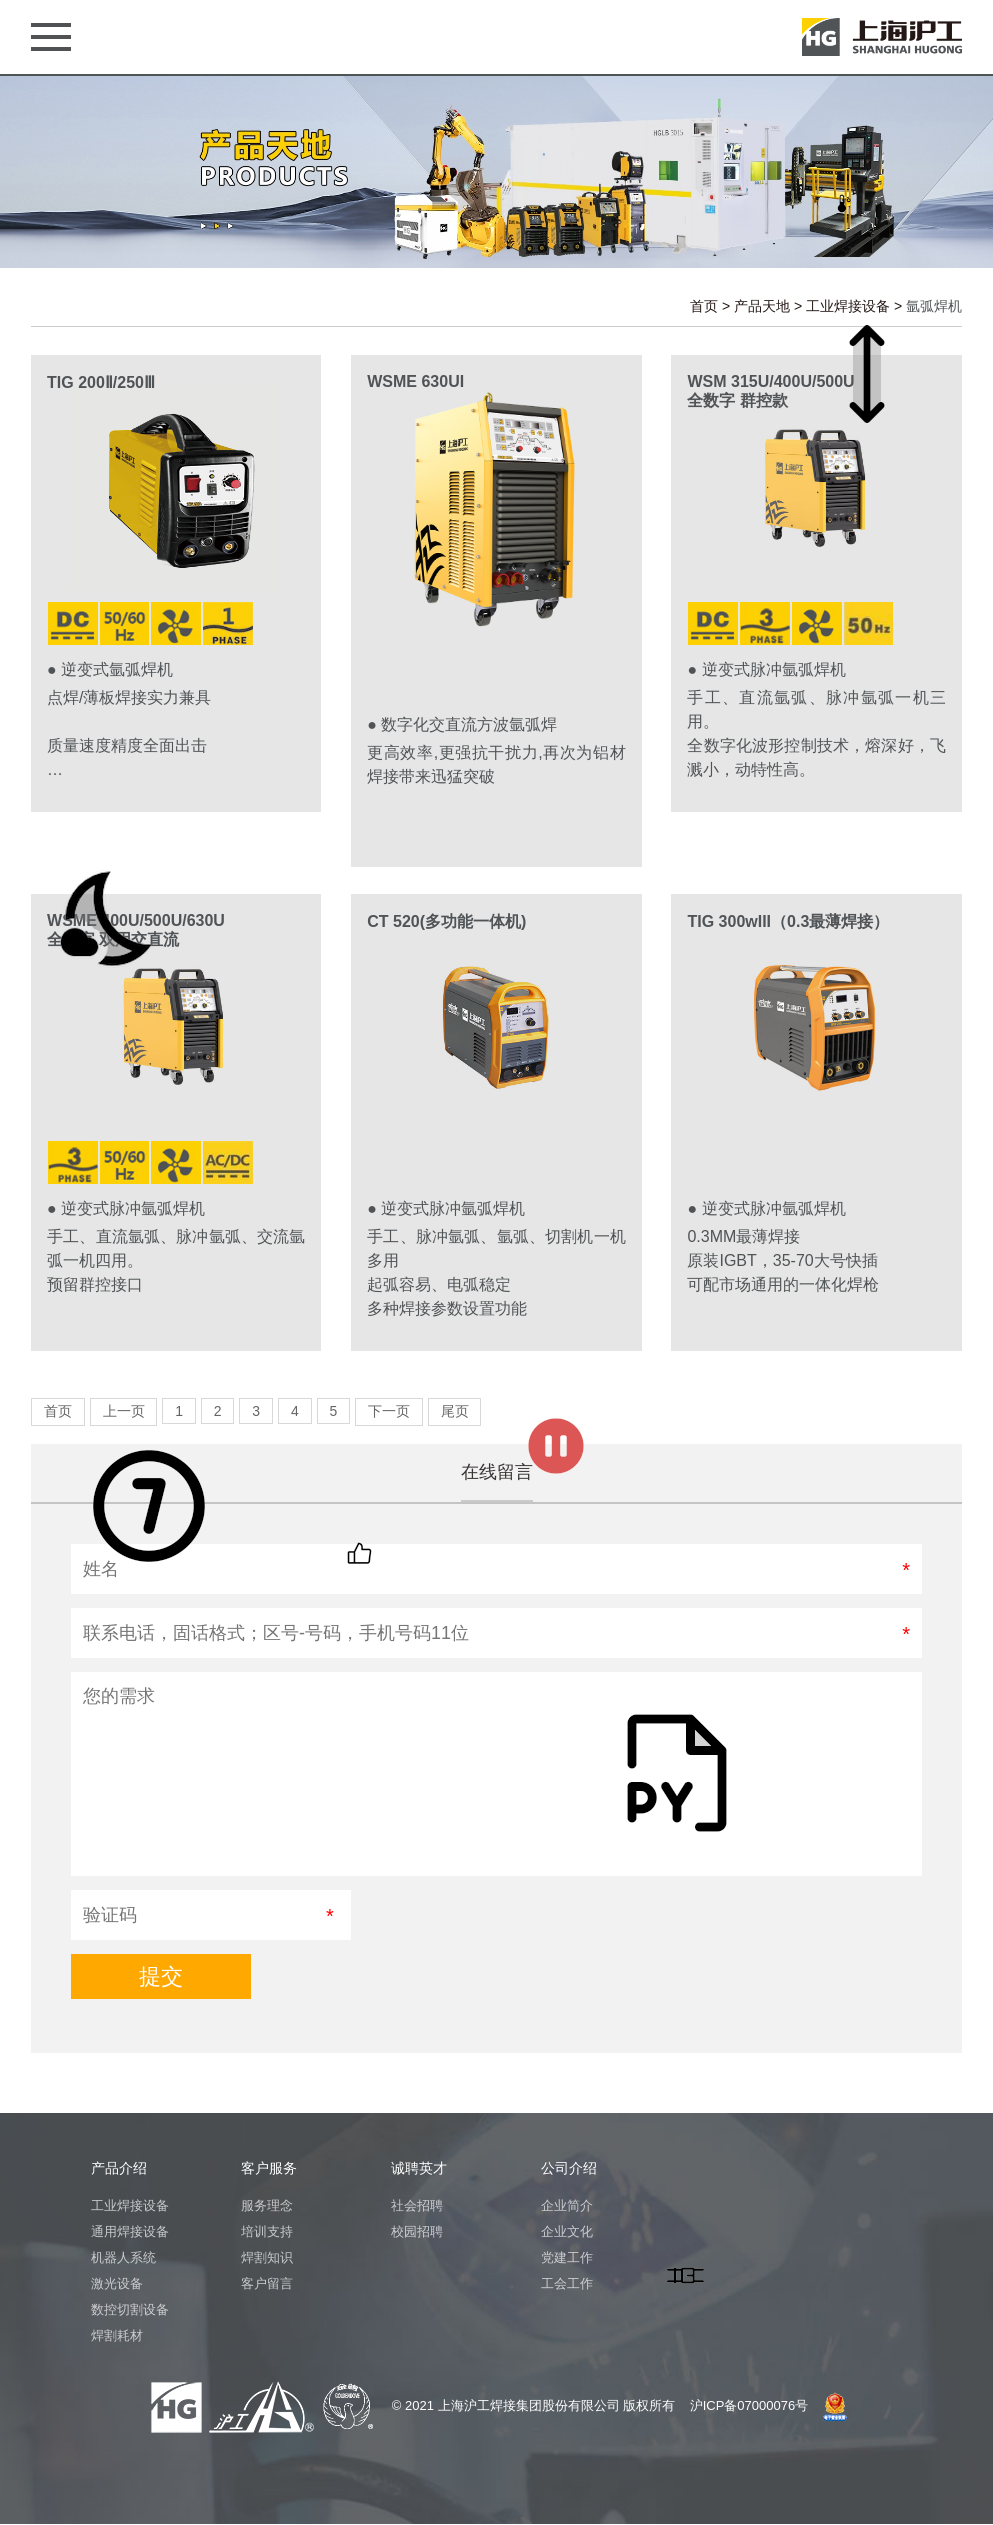 The image size is (993, 2525). Describe the element at coordinates (685, 2275) in the screenshot. I see `adjust belt or strap settings` at that location.